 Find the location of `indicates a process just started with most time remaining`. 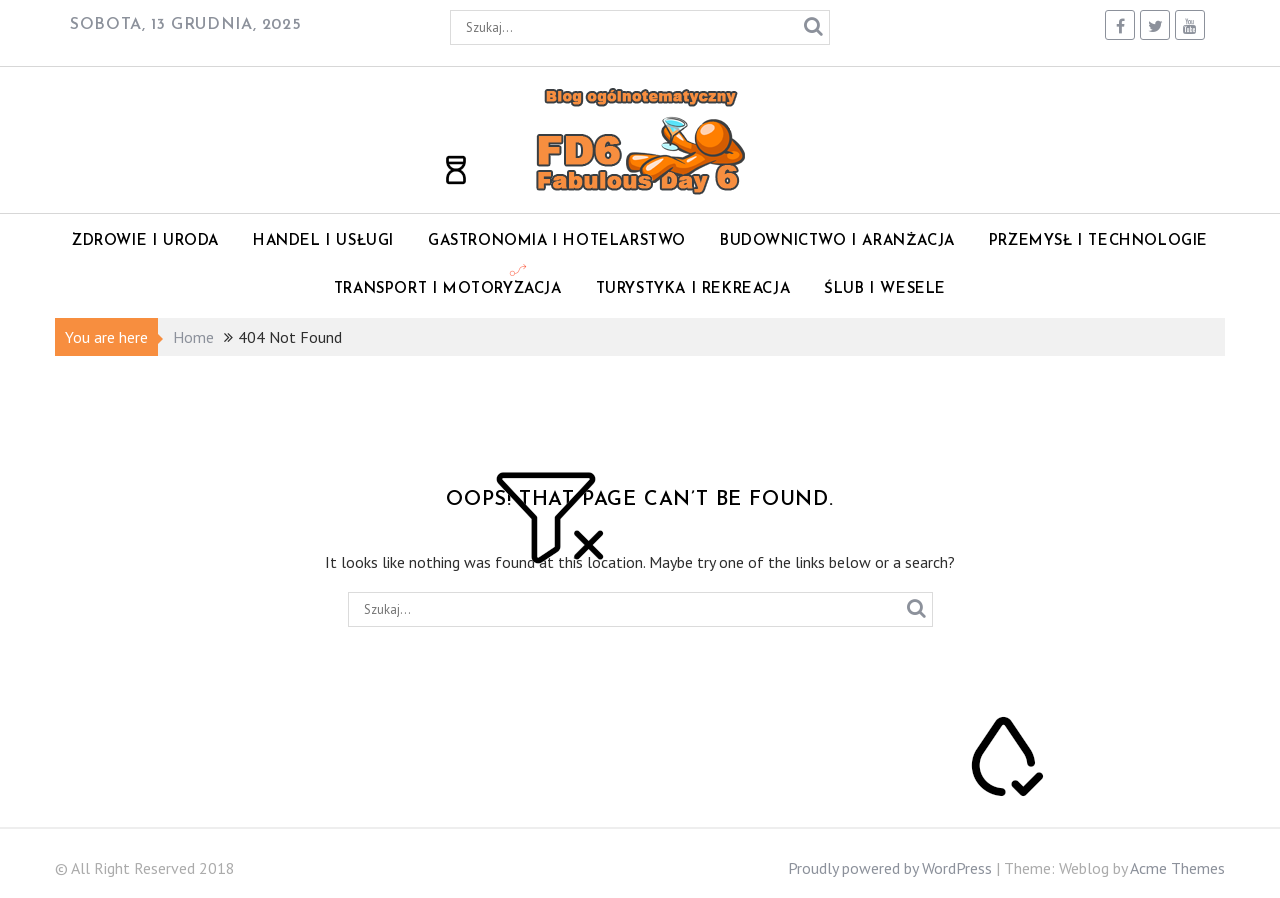

indicates a process just started with most time remaining is located at coordinates (456, 170).